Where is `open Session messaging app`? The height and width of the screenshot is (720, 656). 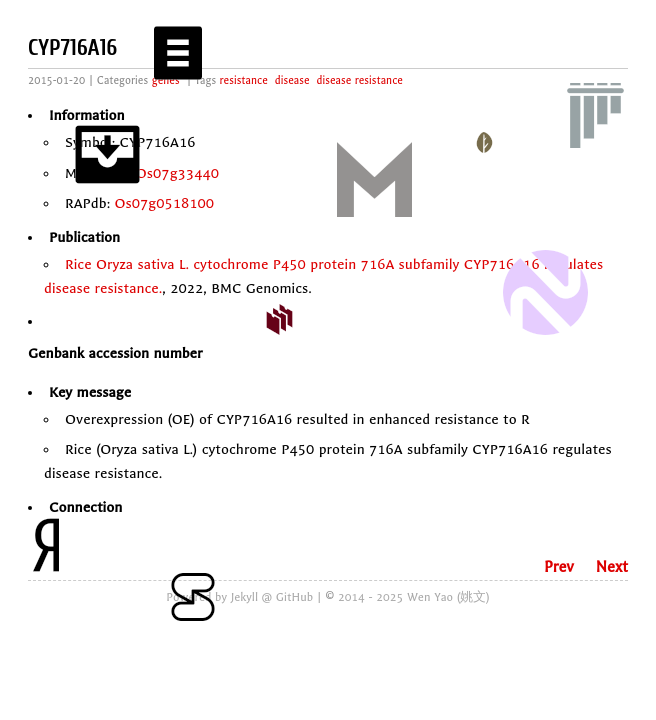
open Session messaging app is located at coordinates (193, 597).